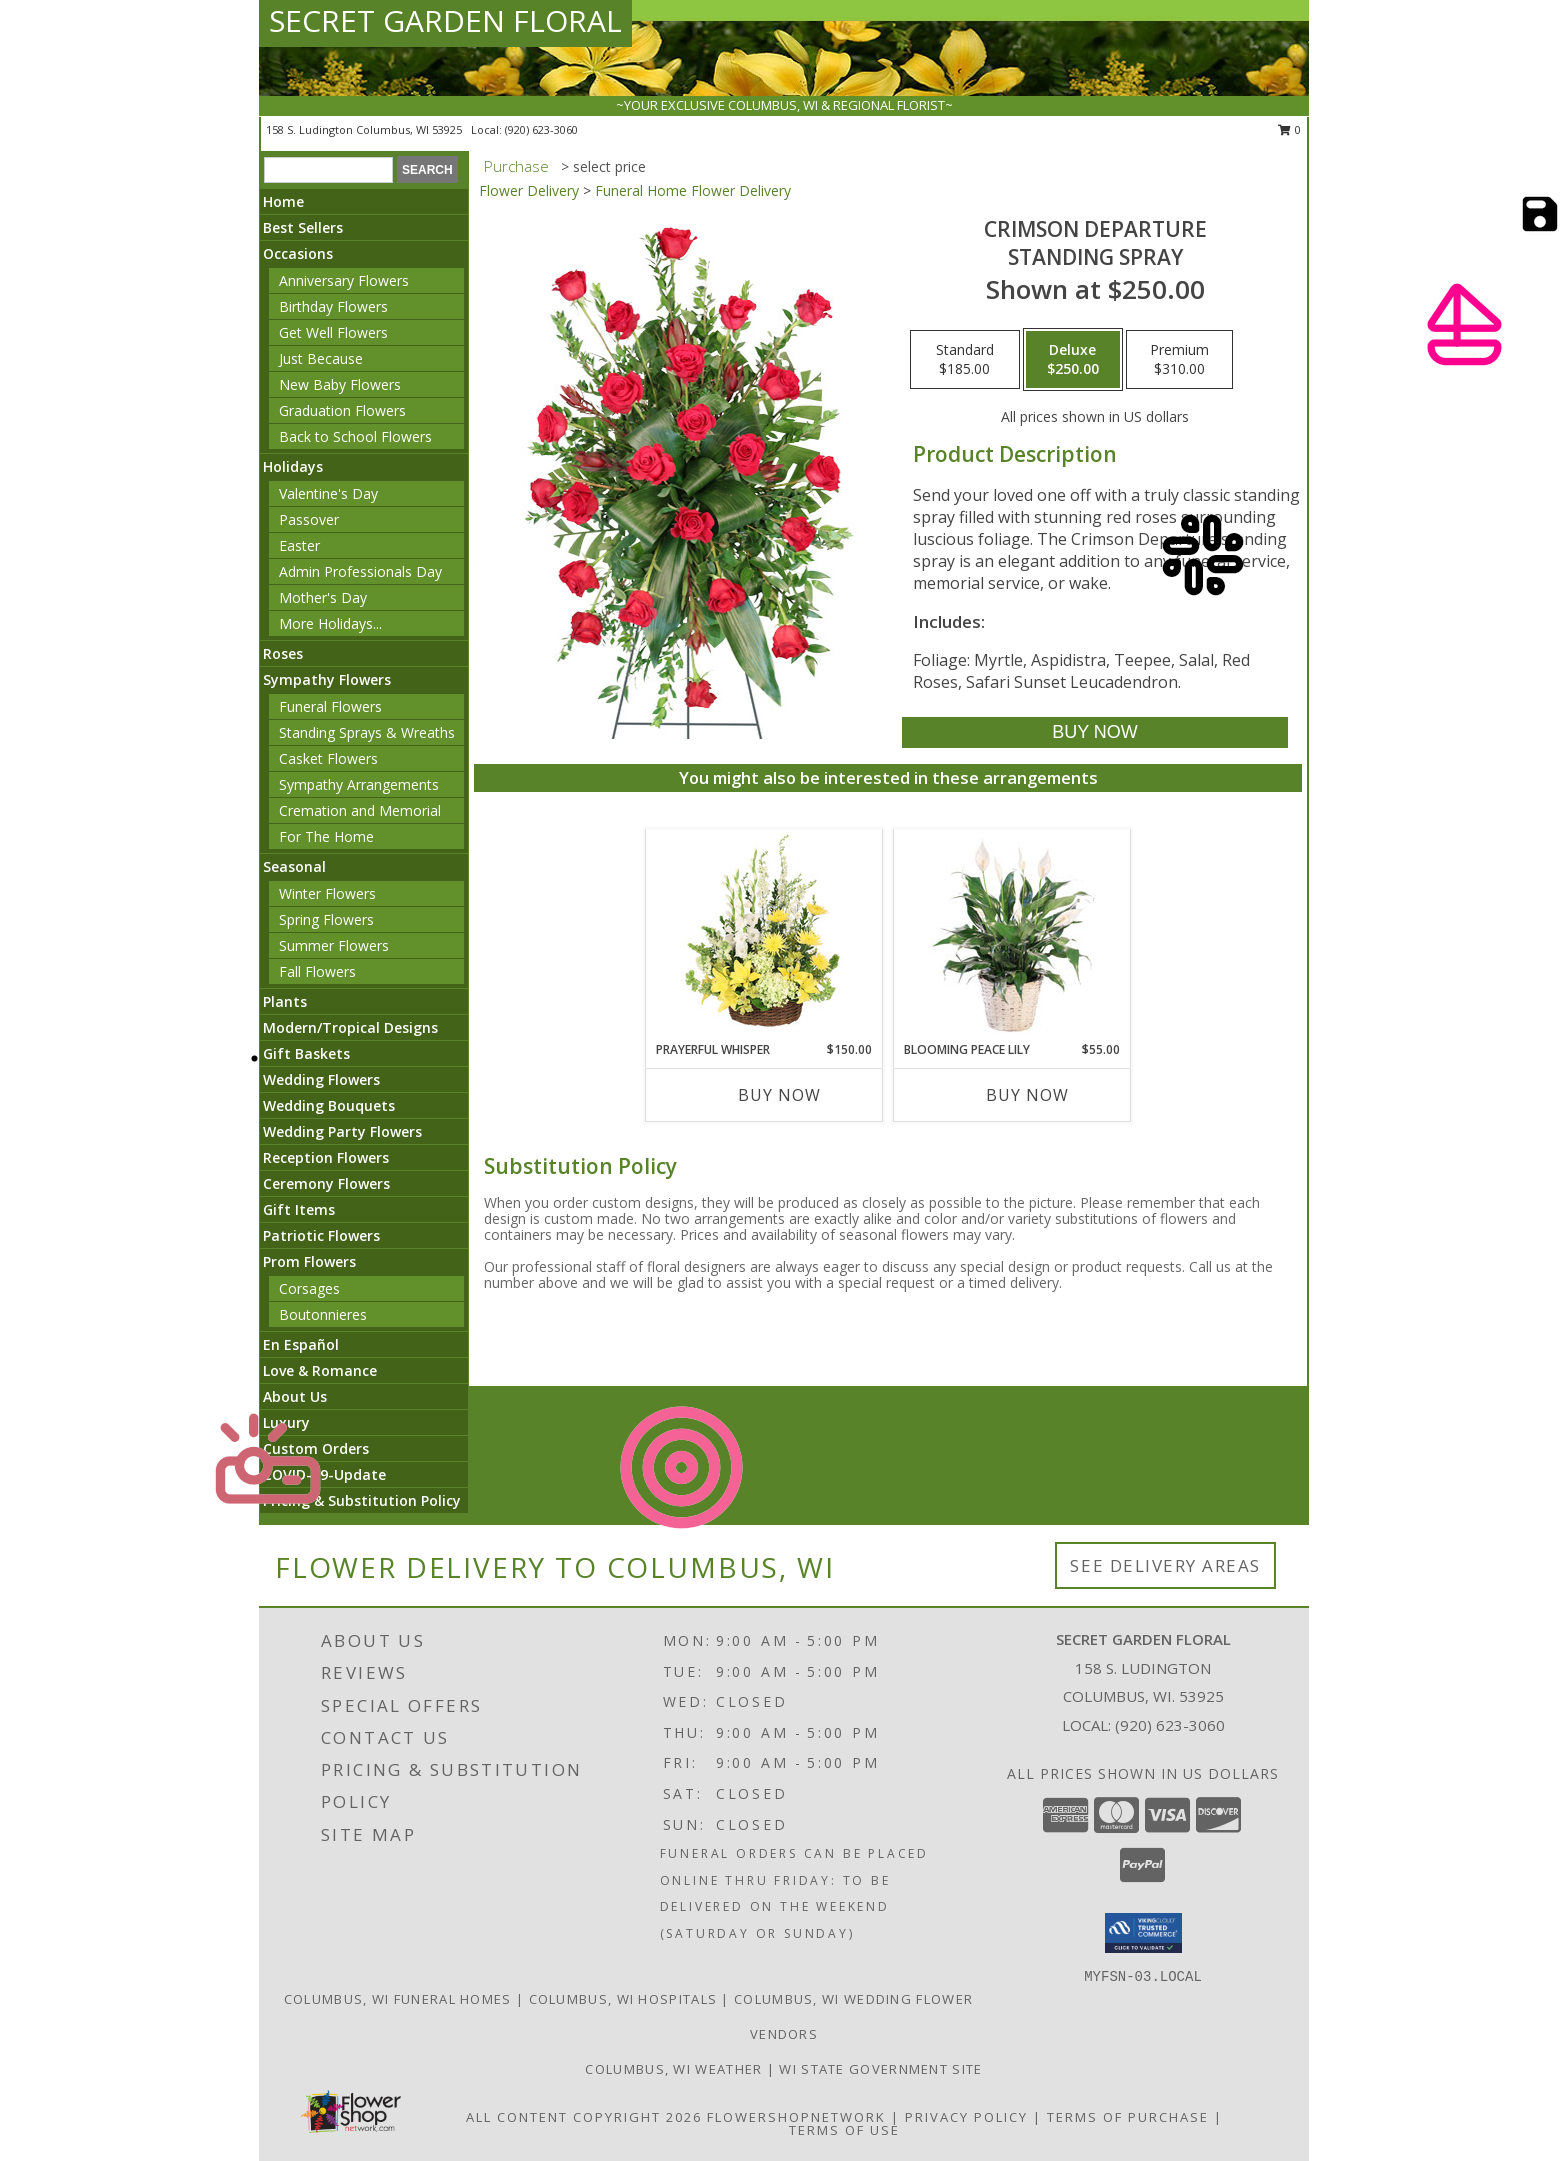 This screenshot has height=2161, width=1568. Describe the element at coordinates (1203, 555) in the screenshot. I see `open Slack messaging app` at that location.